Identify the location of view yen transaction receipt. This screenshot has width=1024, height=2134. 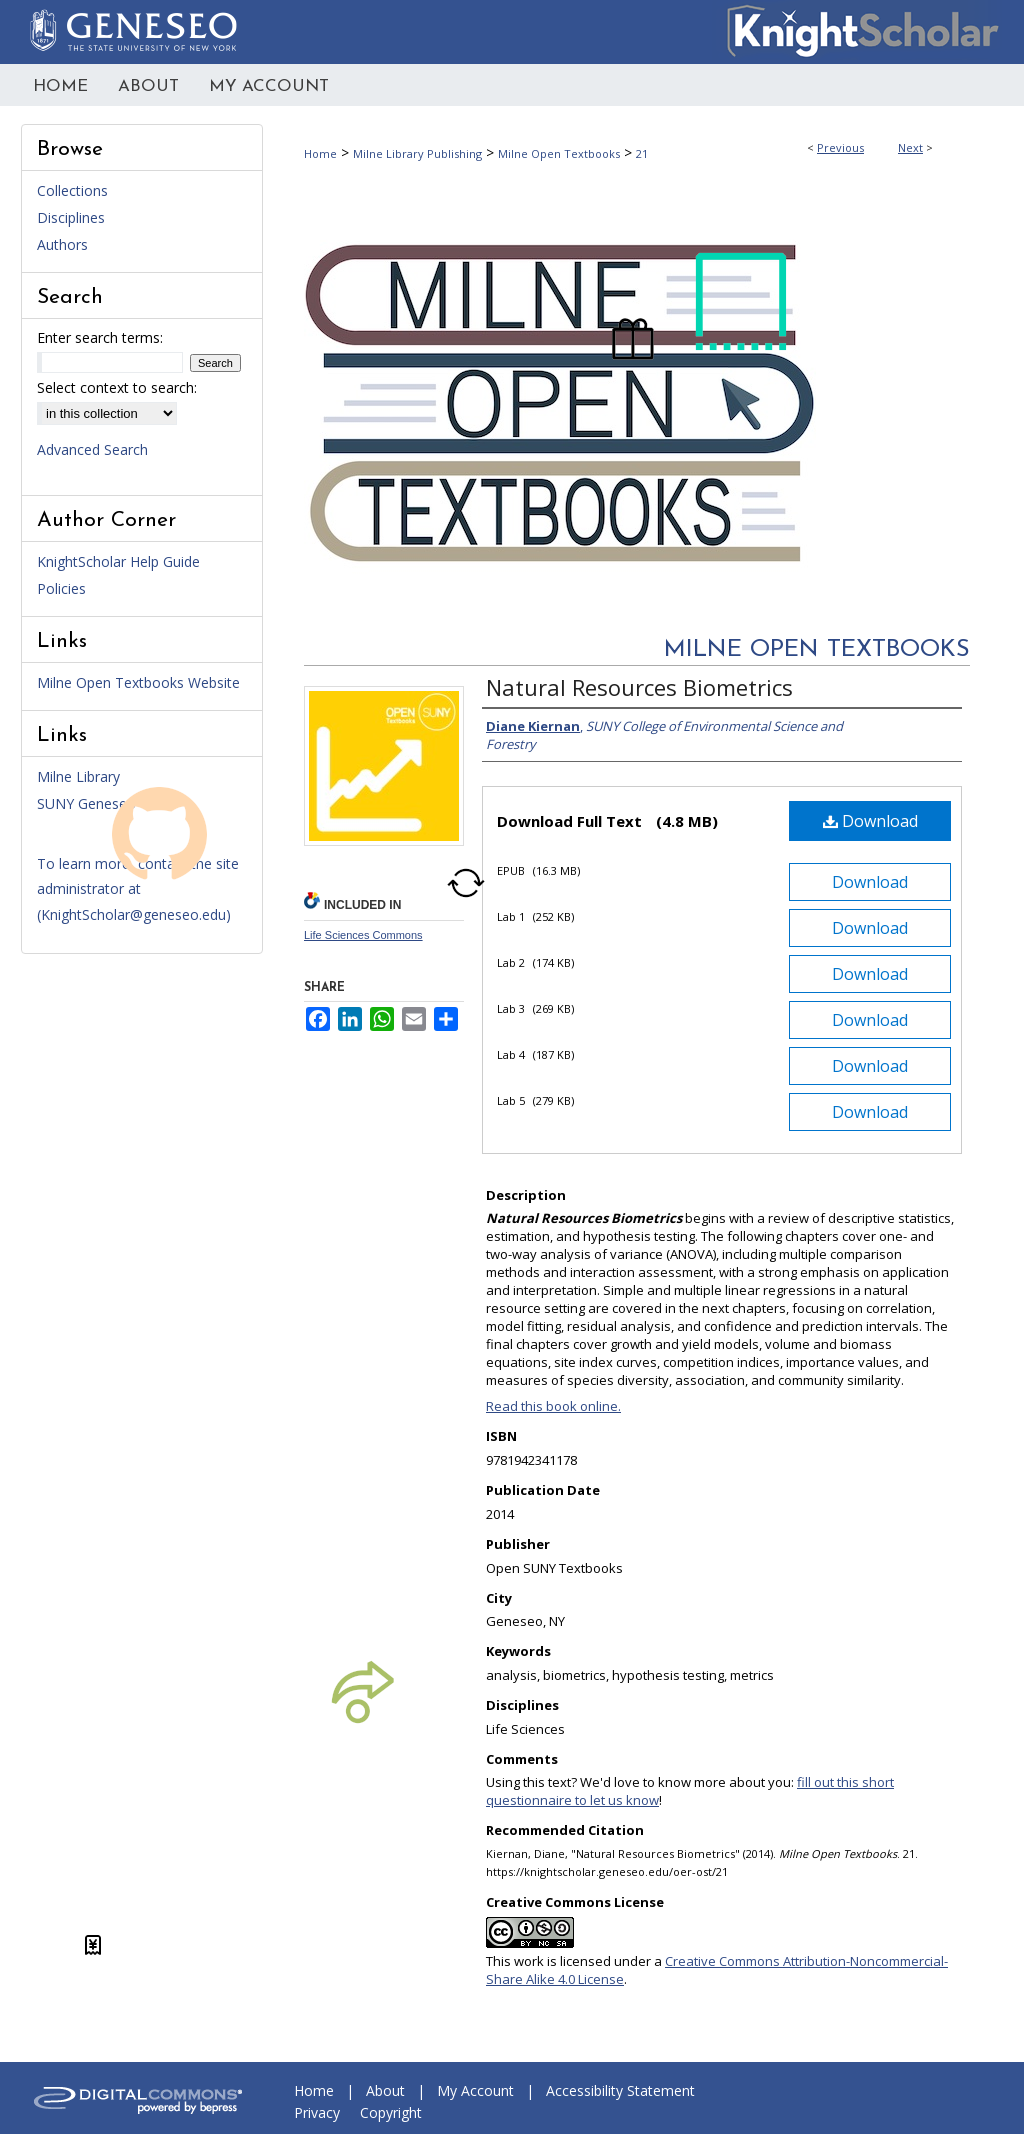
(93, 1945).